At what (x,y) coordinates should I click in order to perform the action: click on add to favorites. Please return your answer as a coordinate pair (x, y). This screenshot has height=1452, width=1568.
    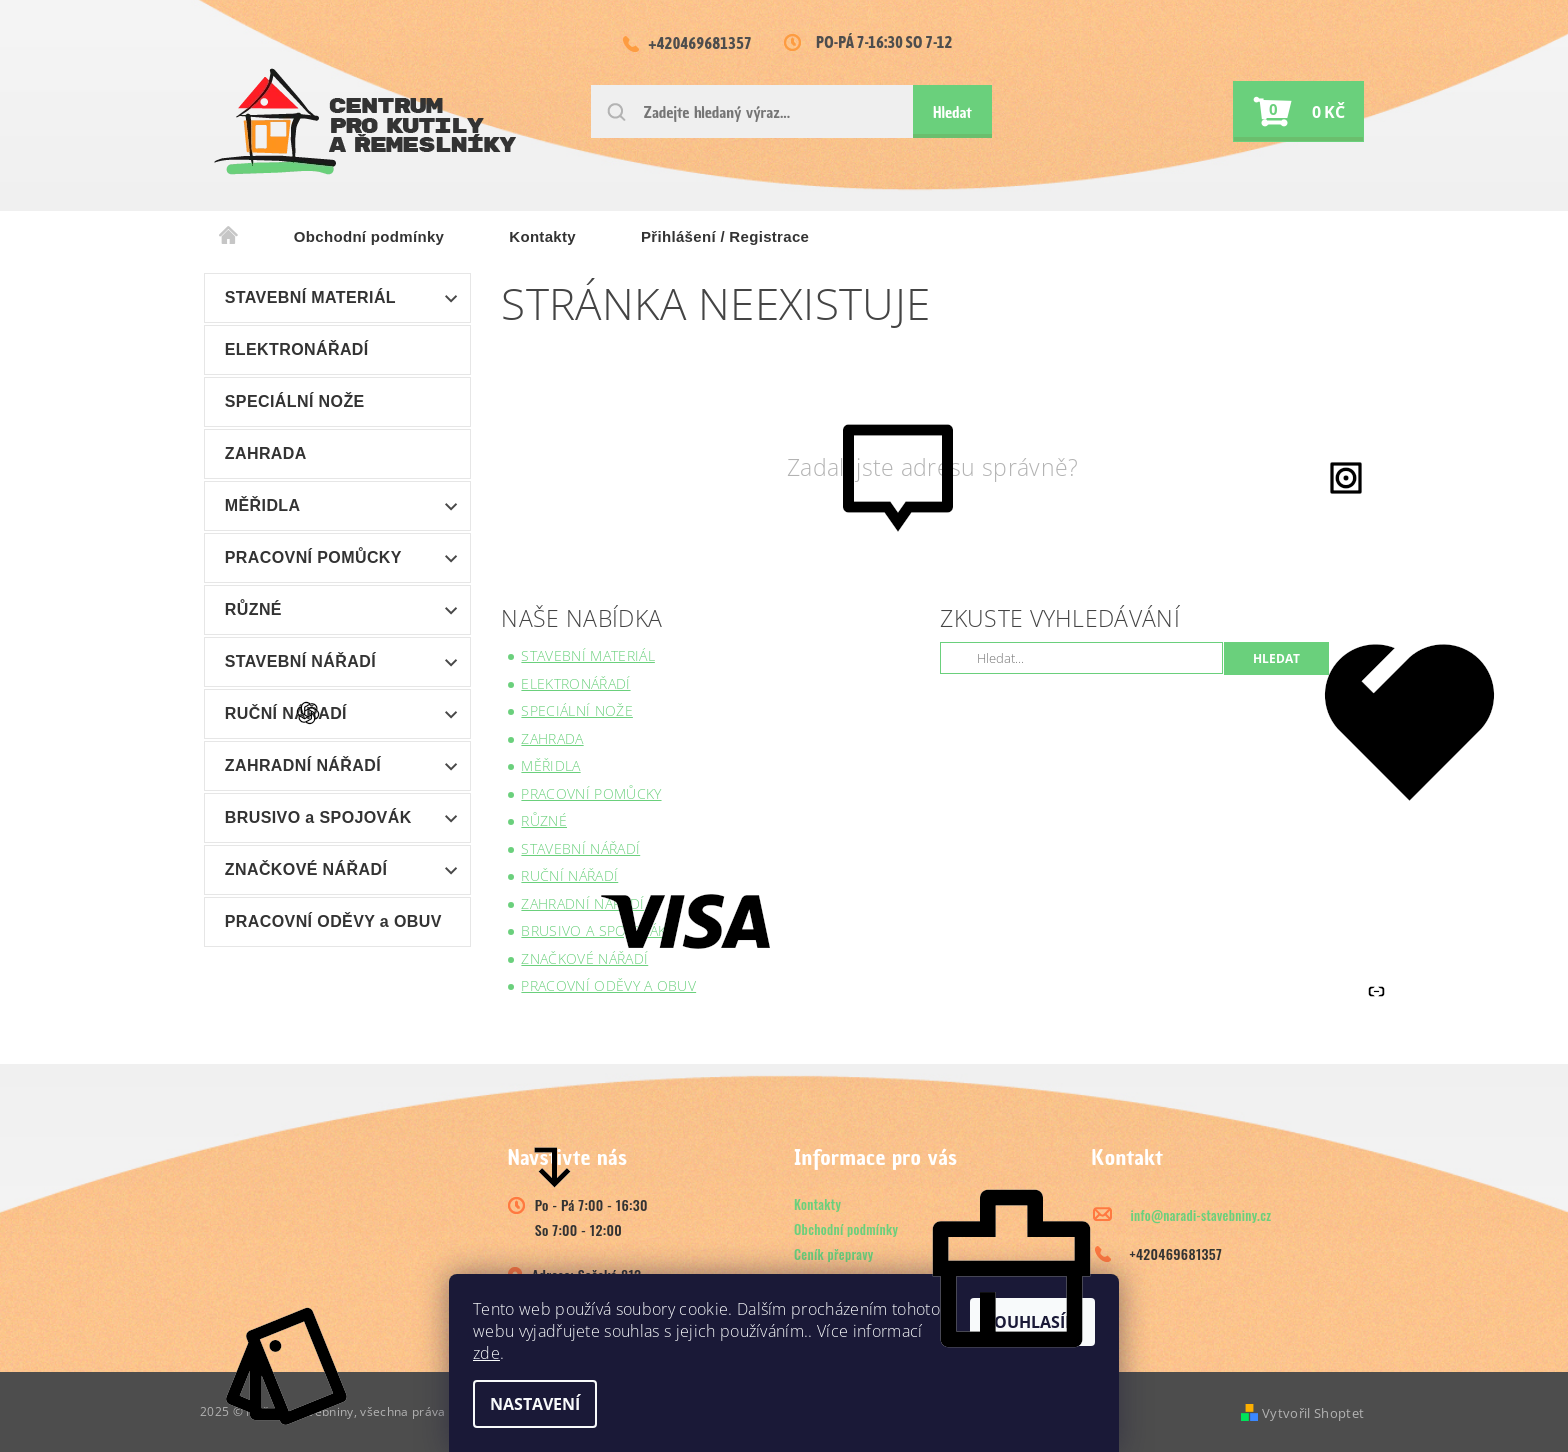
    Looking at the image, I should click on (1409, 720).